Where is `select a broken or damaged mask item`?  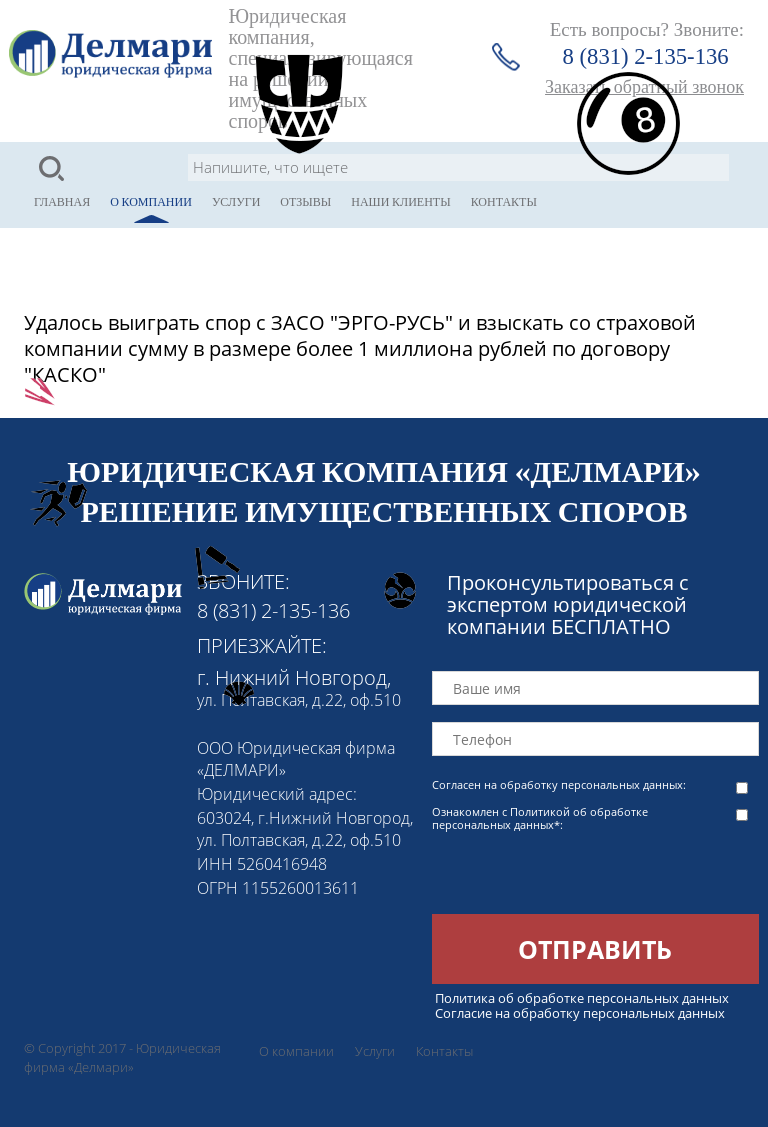 select a broken or damaged mask item is located at coordinates (400, 590).